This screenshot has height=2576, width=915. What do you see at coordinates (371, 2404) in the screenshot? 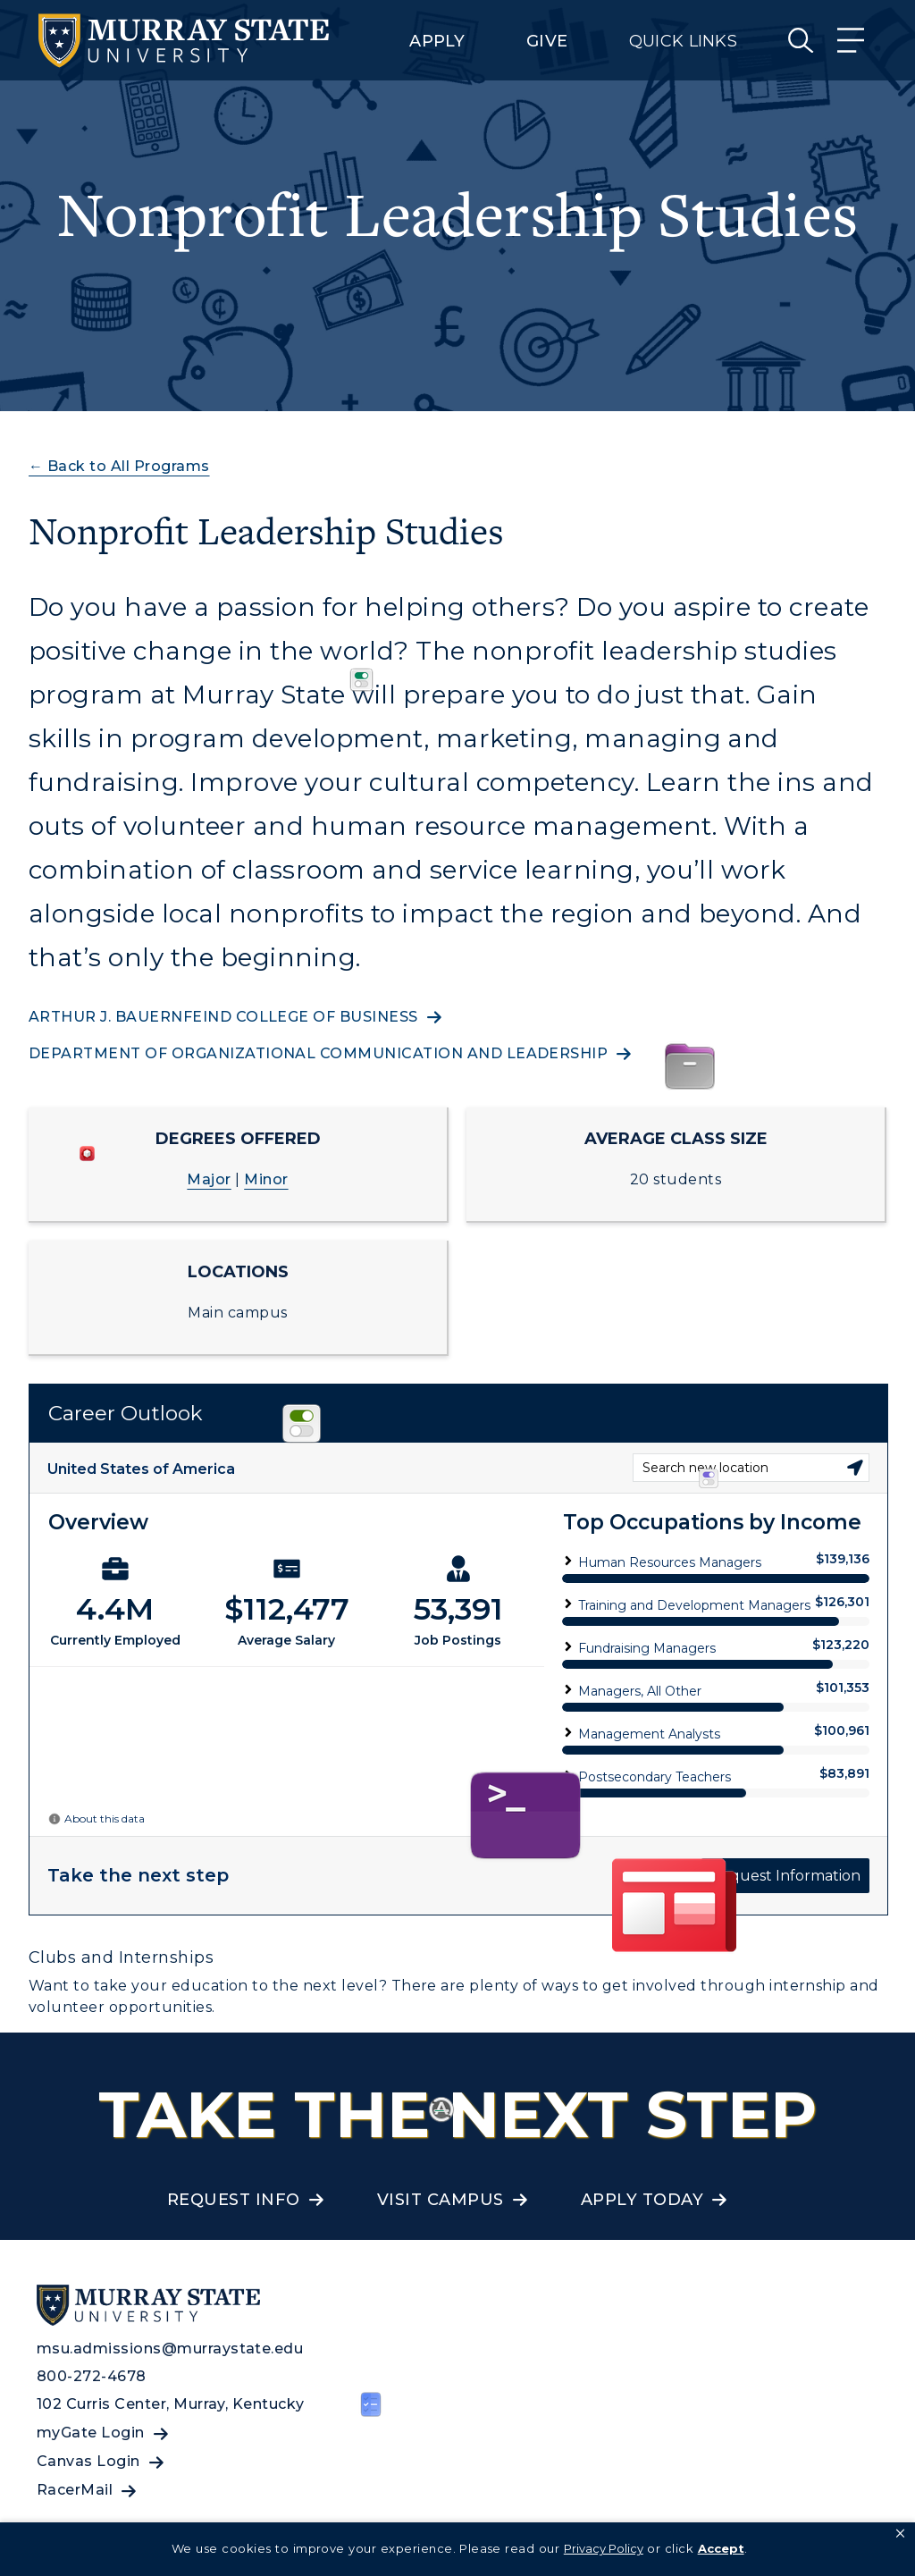
I see `open the to-do list app` at bounding box center [371, 2404].